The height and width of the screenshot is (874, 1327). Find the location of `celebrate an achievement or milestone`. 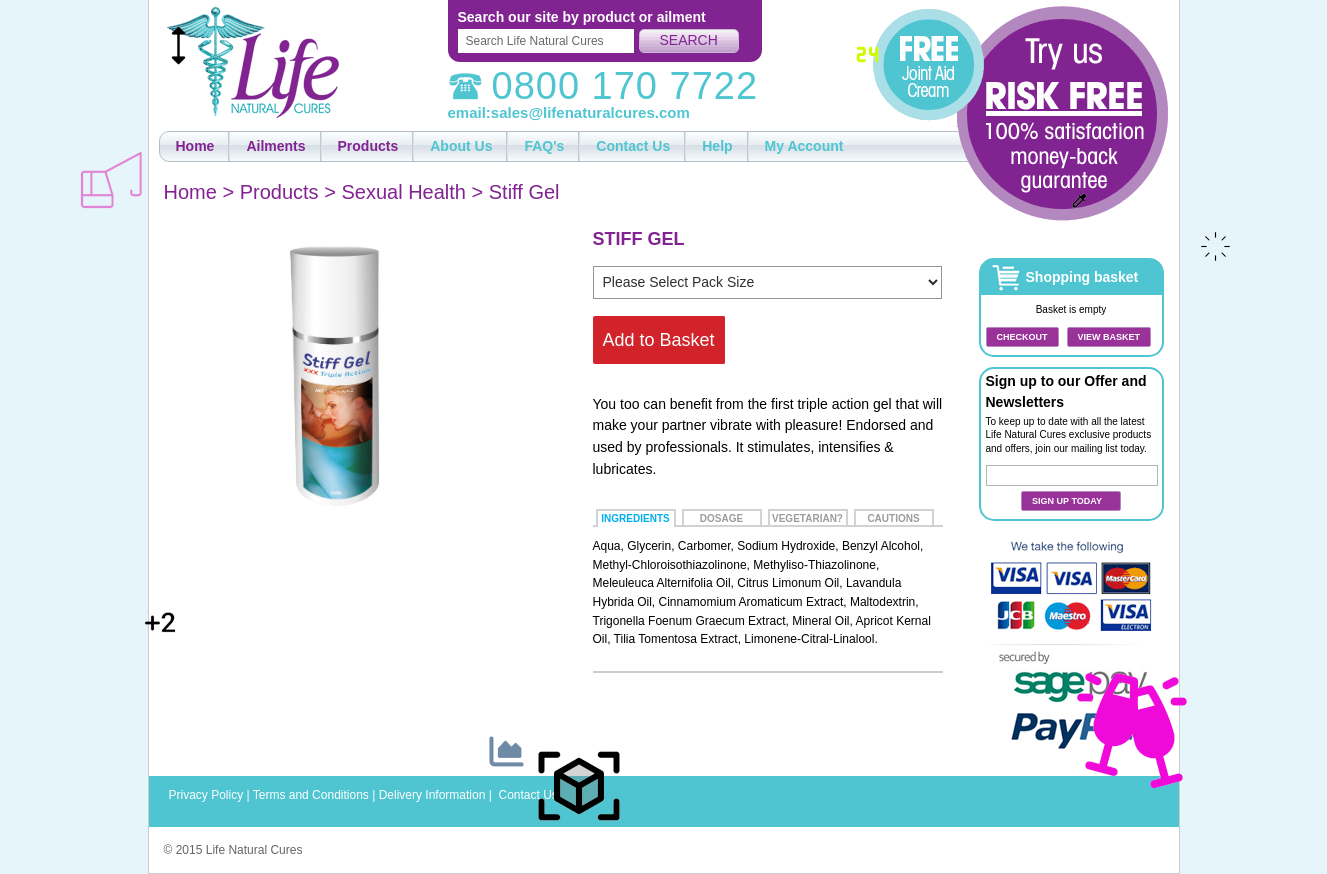

celebrate an achievement or milestone is located at coordinates (1134, 730).